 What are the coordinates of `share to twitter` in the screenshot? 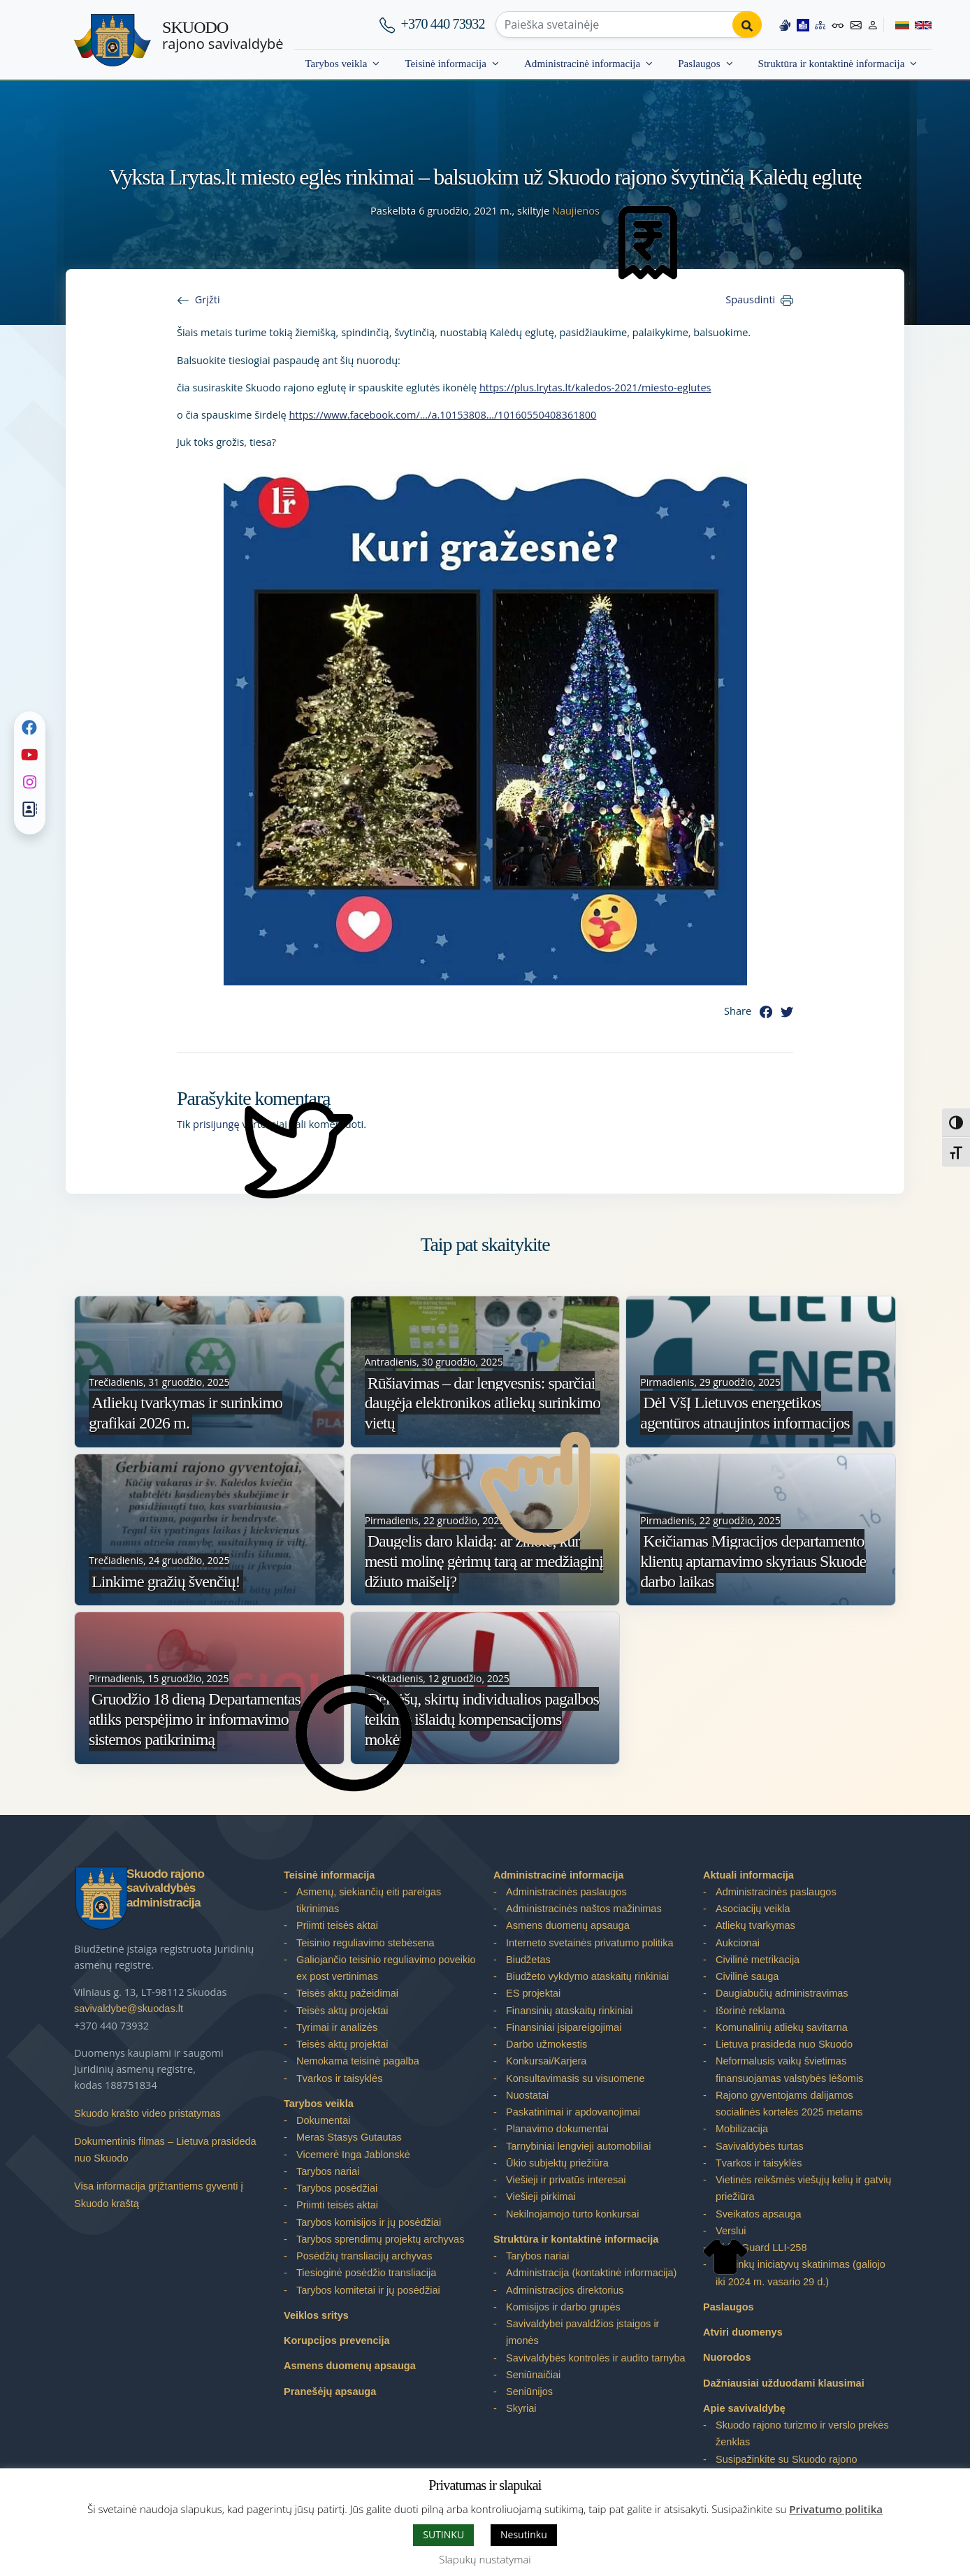 It's located at (293, 1146).